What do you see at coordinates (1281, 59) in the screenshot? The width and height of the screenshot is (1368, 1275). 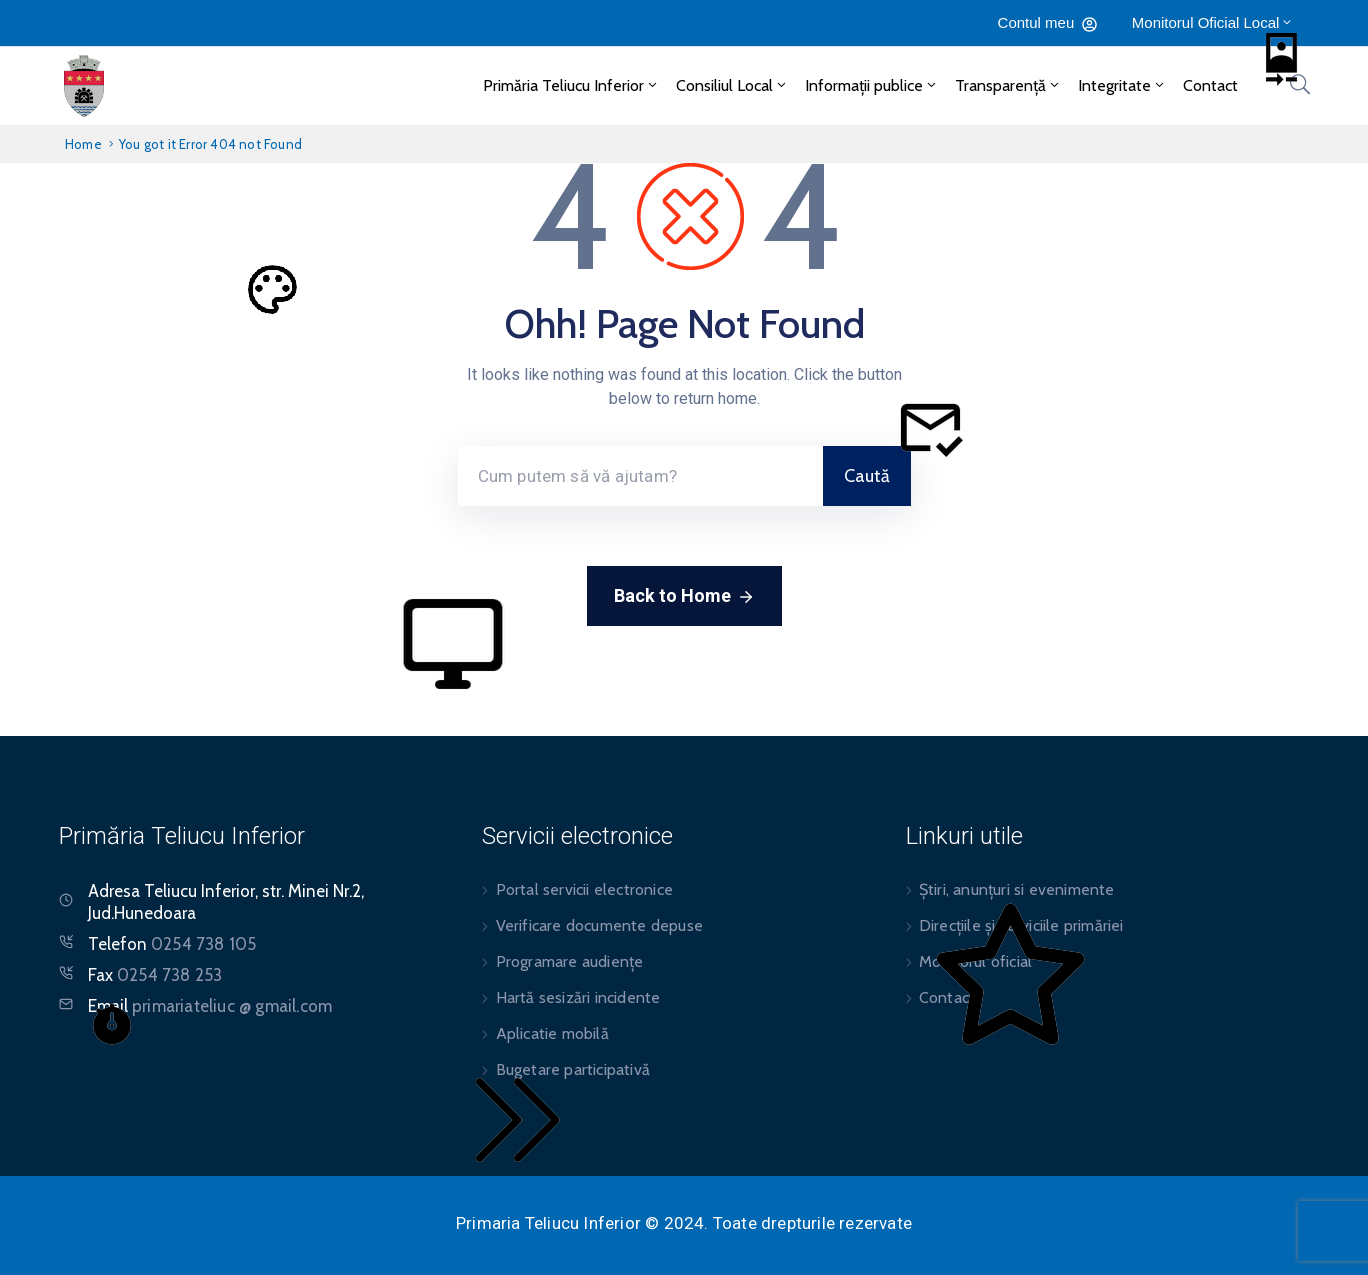 I see `switch to front-facing camera` at bounding box center [1281, 59].